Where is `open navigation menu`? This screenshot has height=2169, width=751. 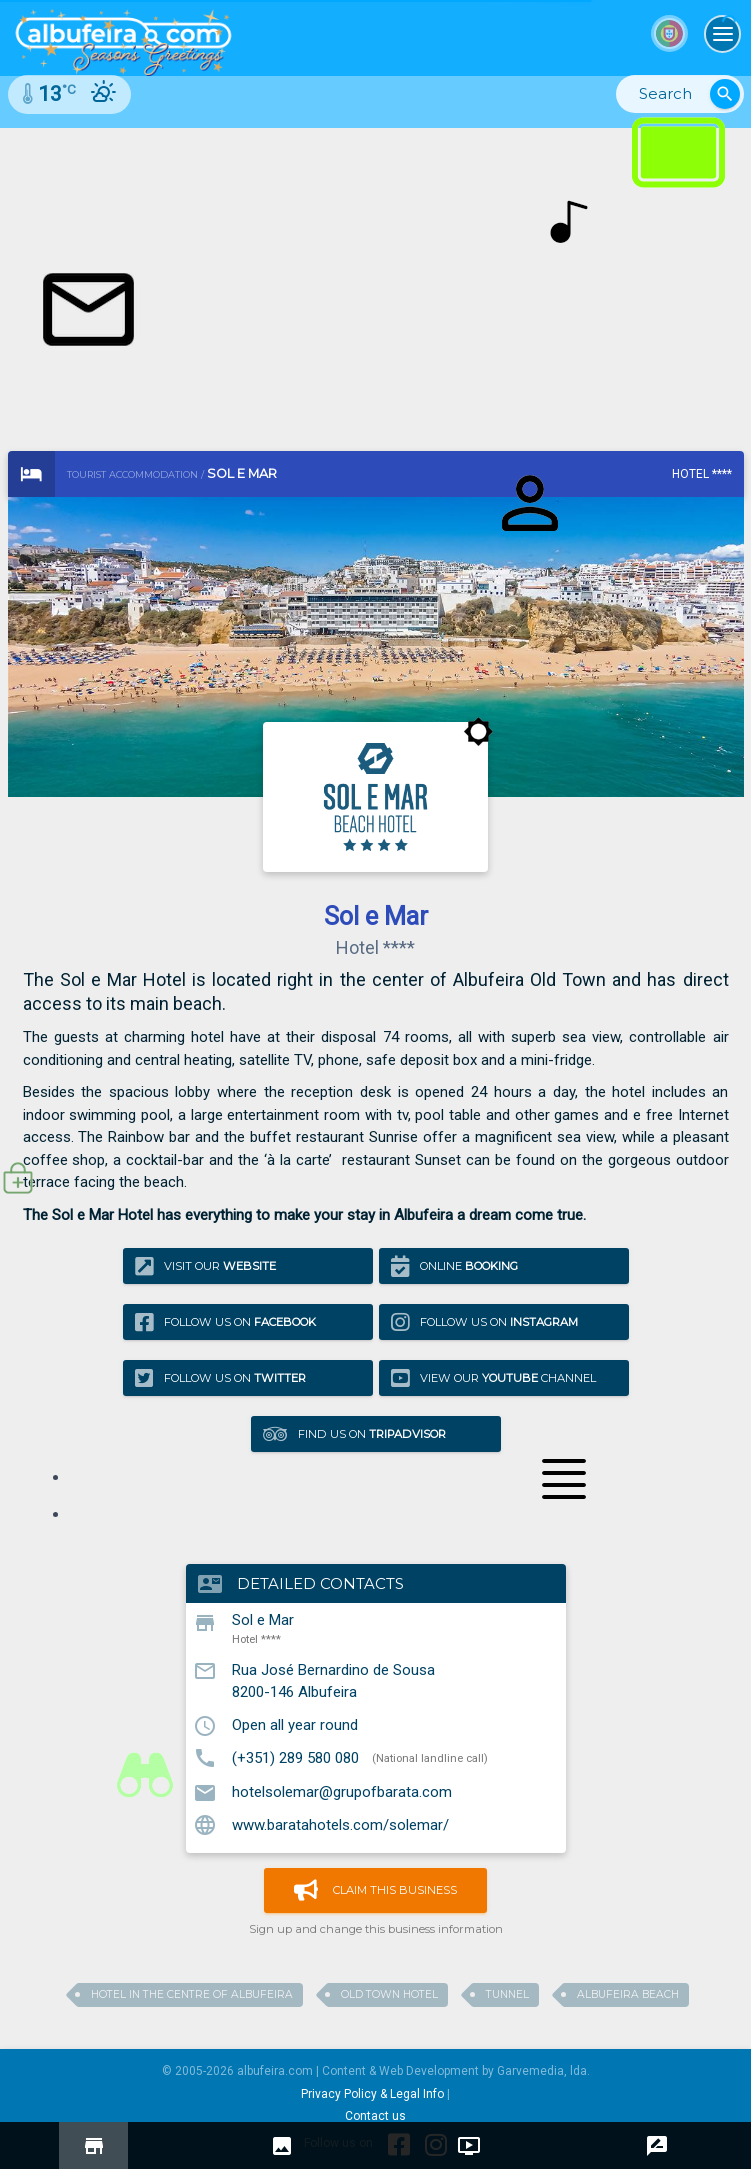
open navigation menu is located at coordinates (564, 1479).